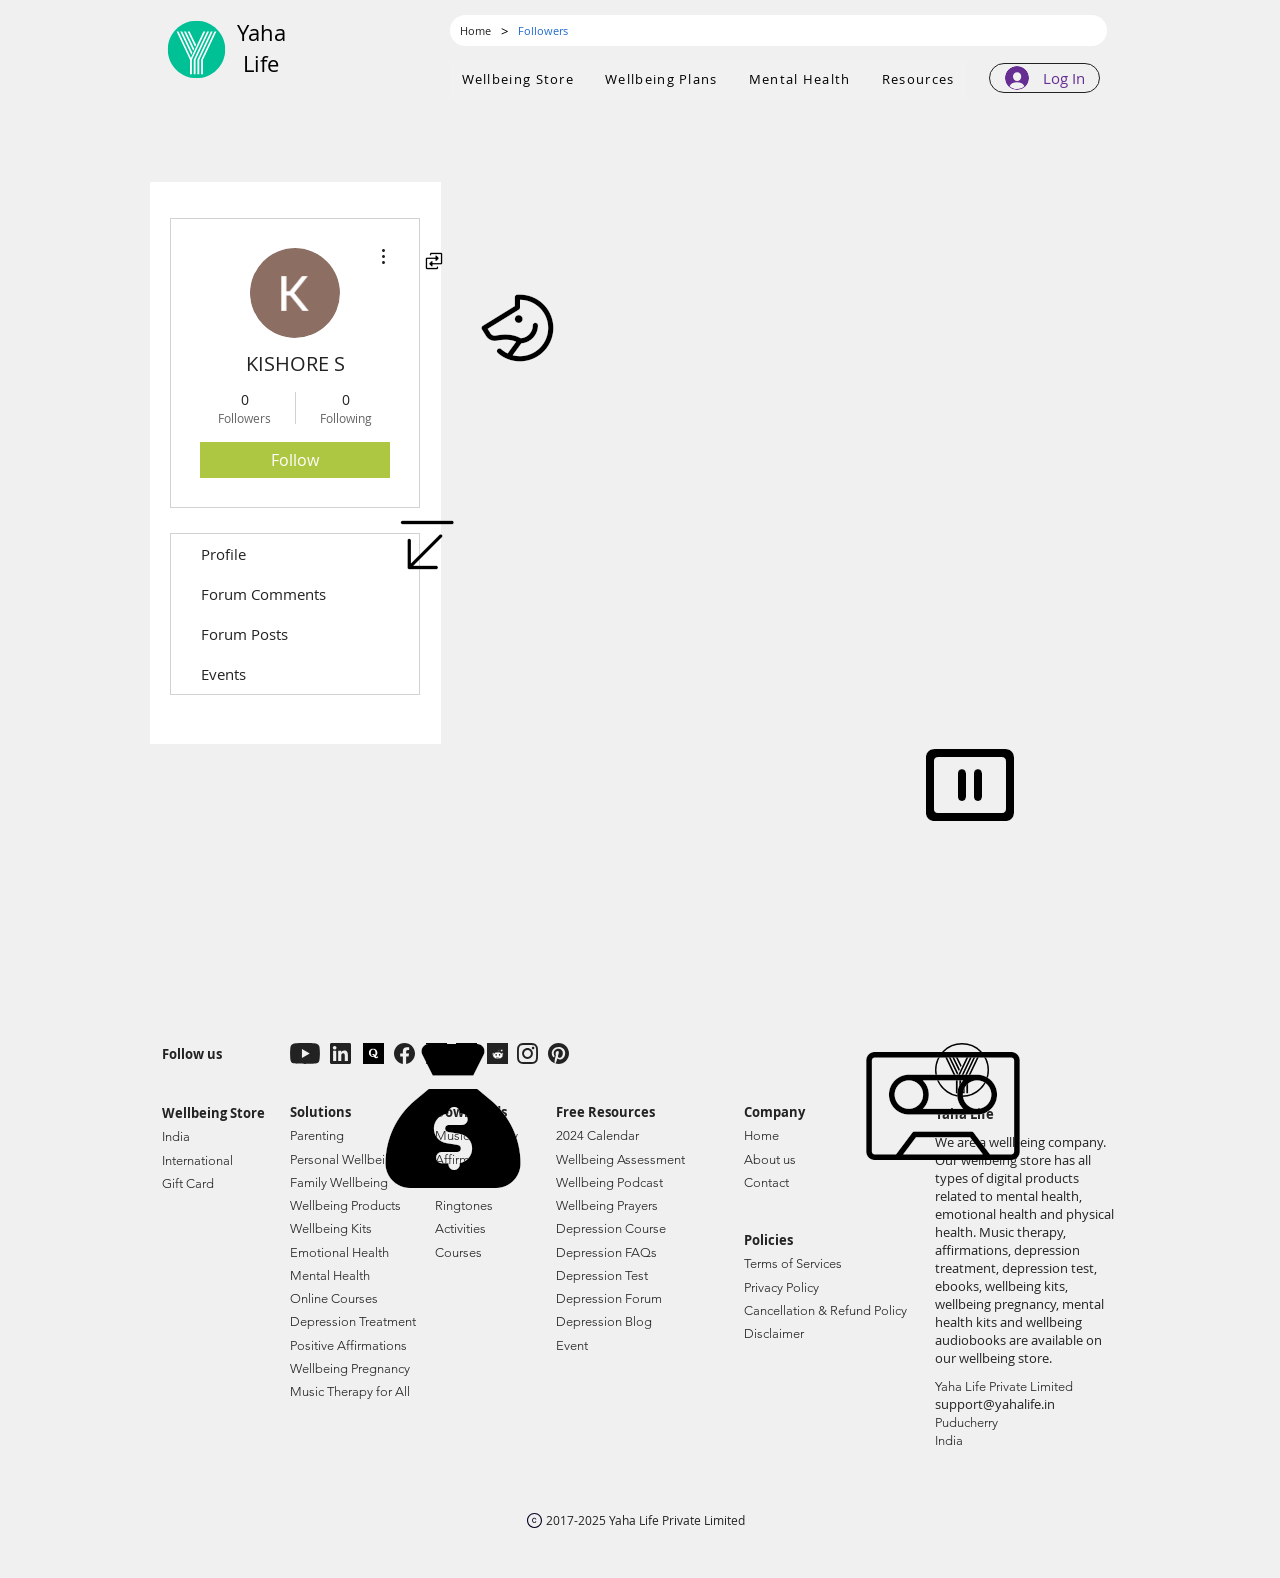 The image size is (1280, 1578). What do you see at coordinates (425, 545) in the screenshot?
I see `move item to bottom-left corner` at bounding box center [425, 545].